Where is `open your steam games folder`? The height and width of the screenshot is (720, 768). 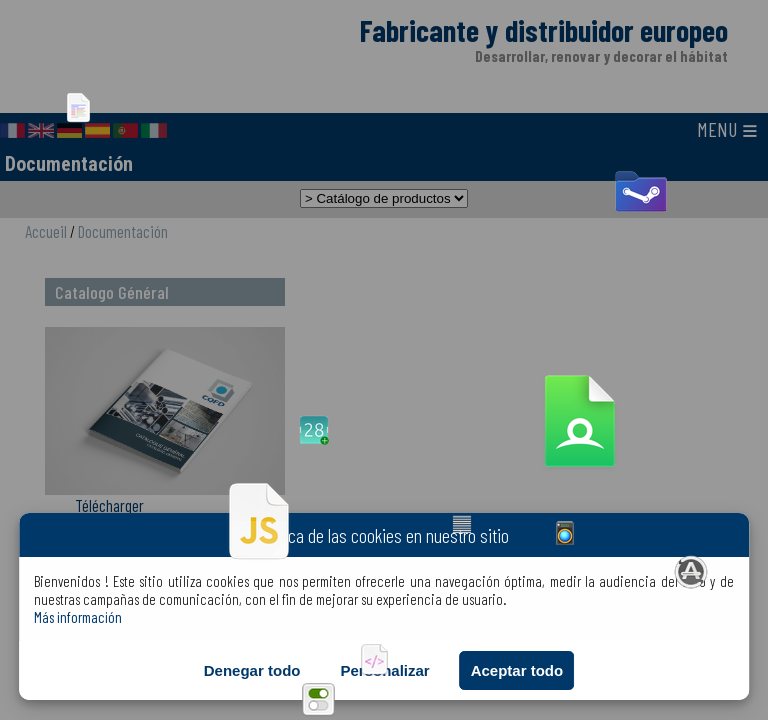 open your steam games folder is located at coordinates (641, 193).